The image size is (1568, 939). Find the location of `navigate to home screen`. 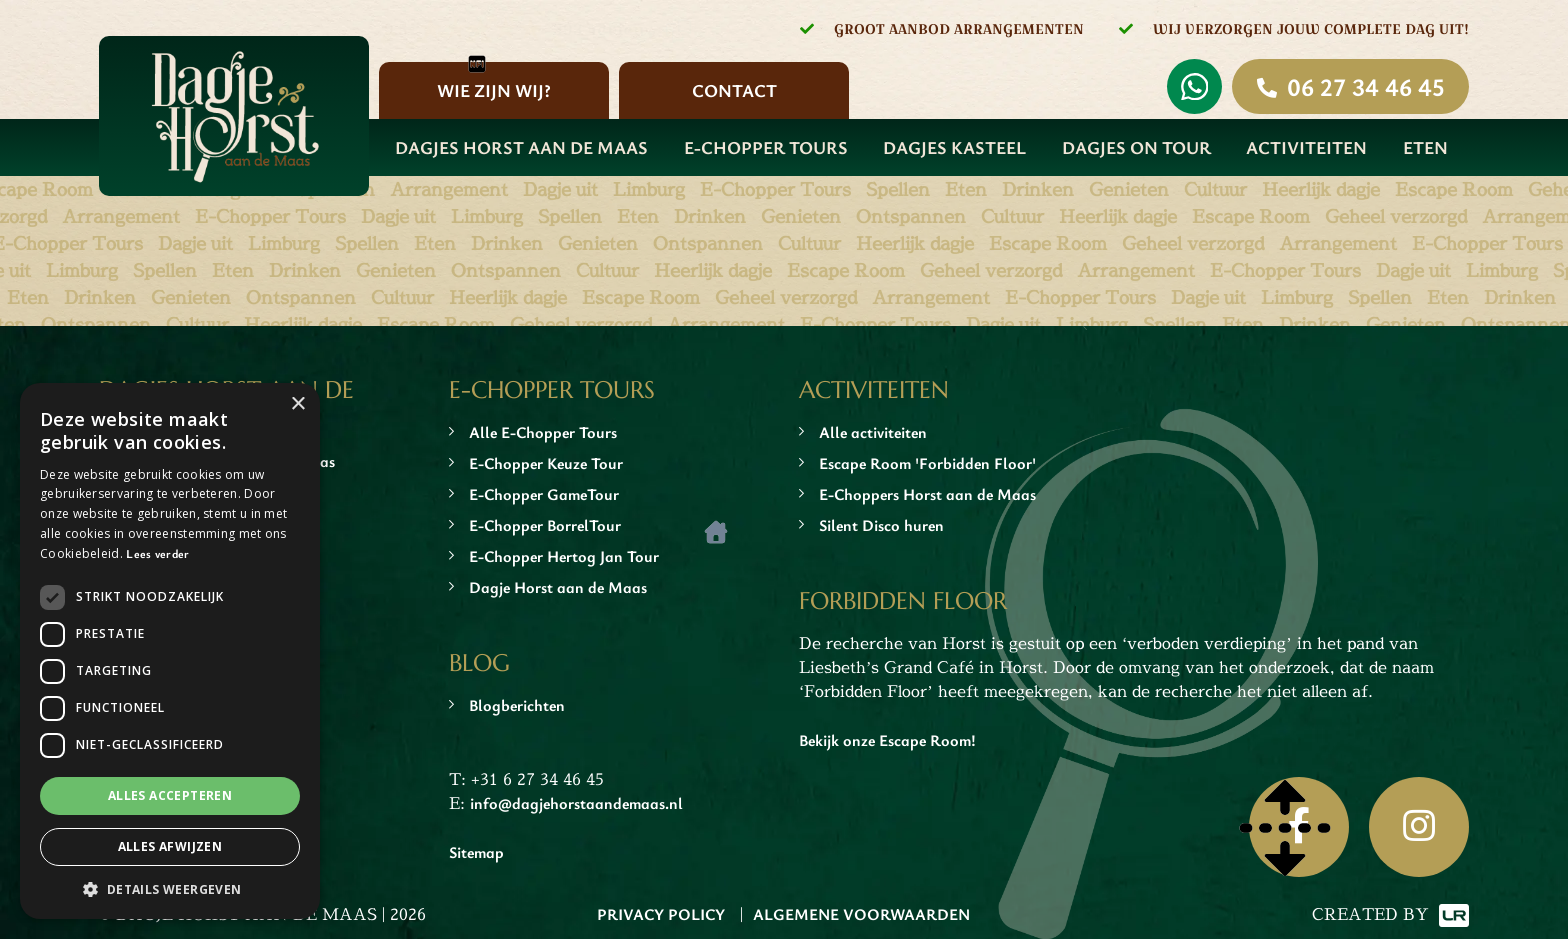

navigate to home screen is located at coordinates (716, 532).